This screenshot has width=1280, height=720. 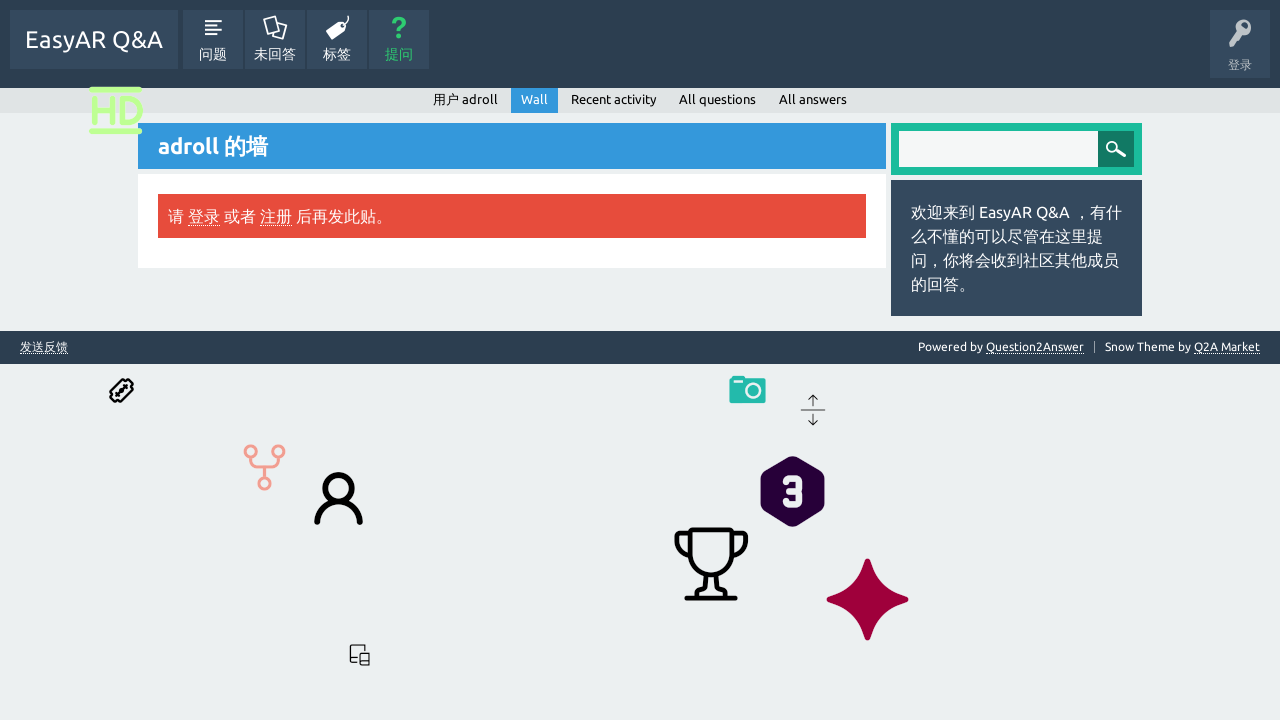 What do you see at coordinates (121, 390) in the screenshot?
I see `cutting or trimming tool` at bounding box center [121, 390].